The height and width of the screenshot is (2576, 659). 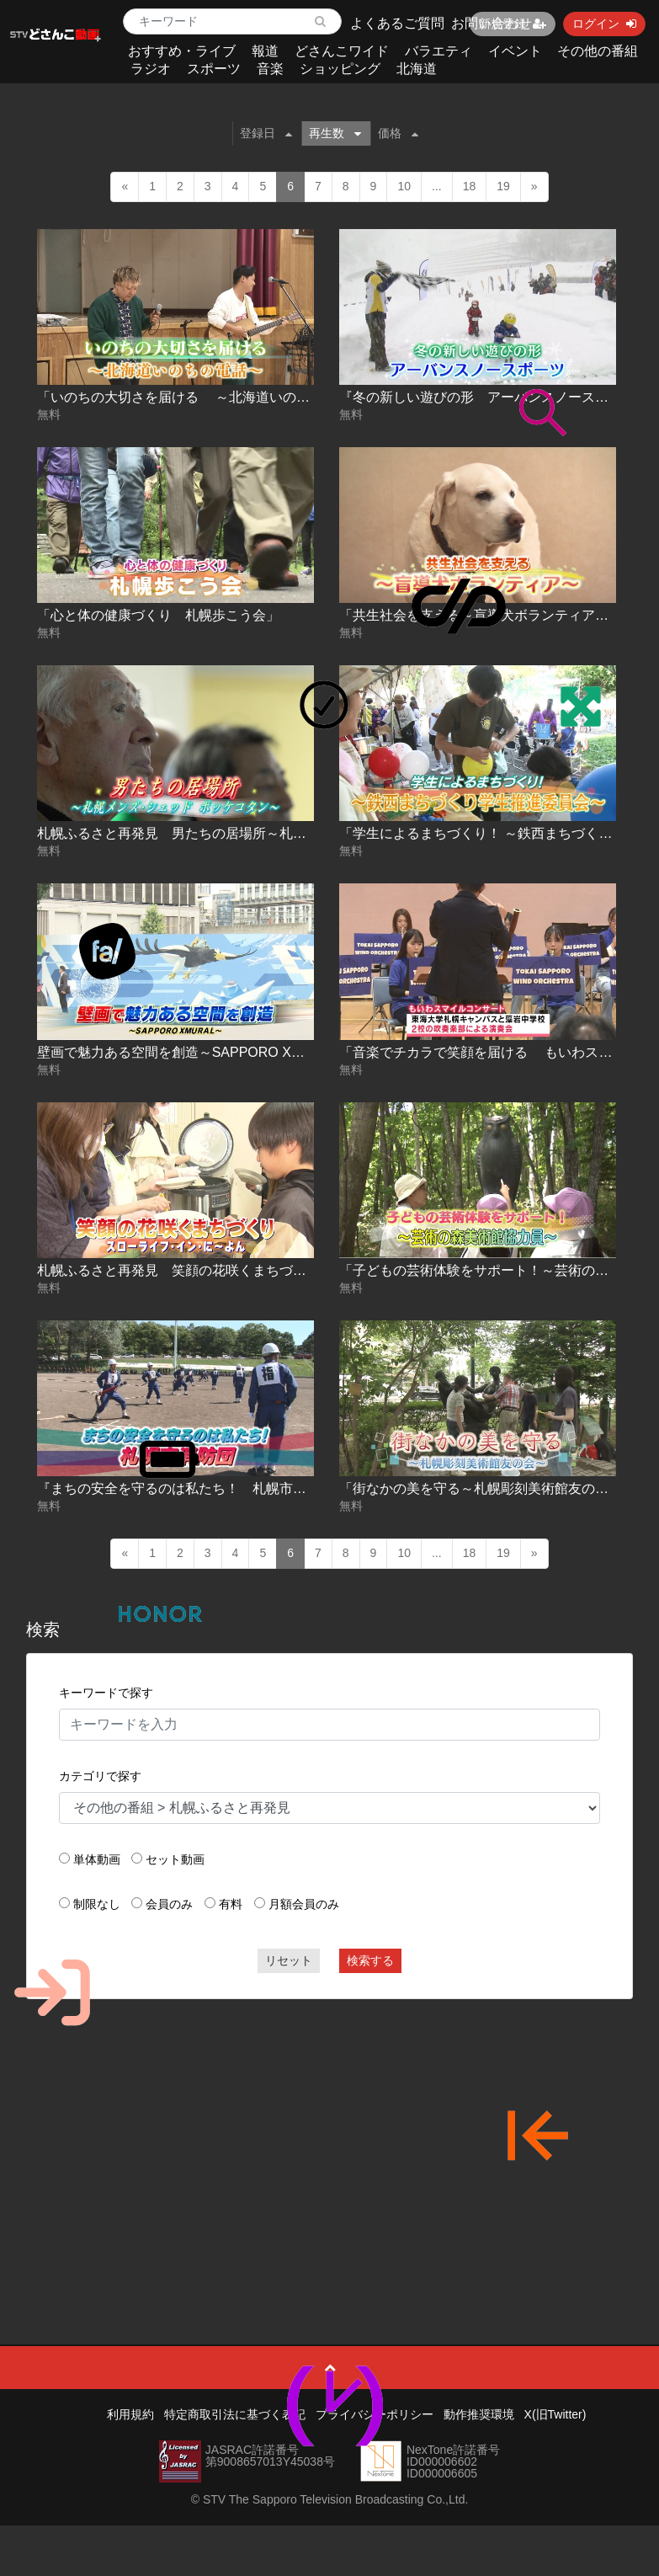 I want to click on expand to fullscreen mode, so click(x=581, y=707).